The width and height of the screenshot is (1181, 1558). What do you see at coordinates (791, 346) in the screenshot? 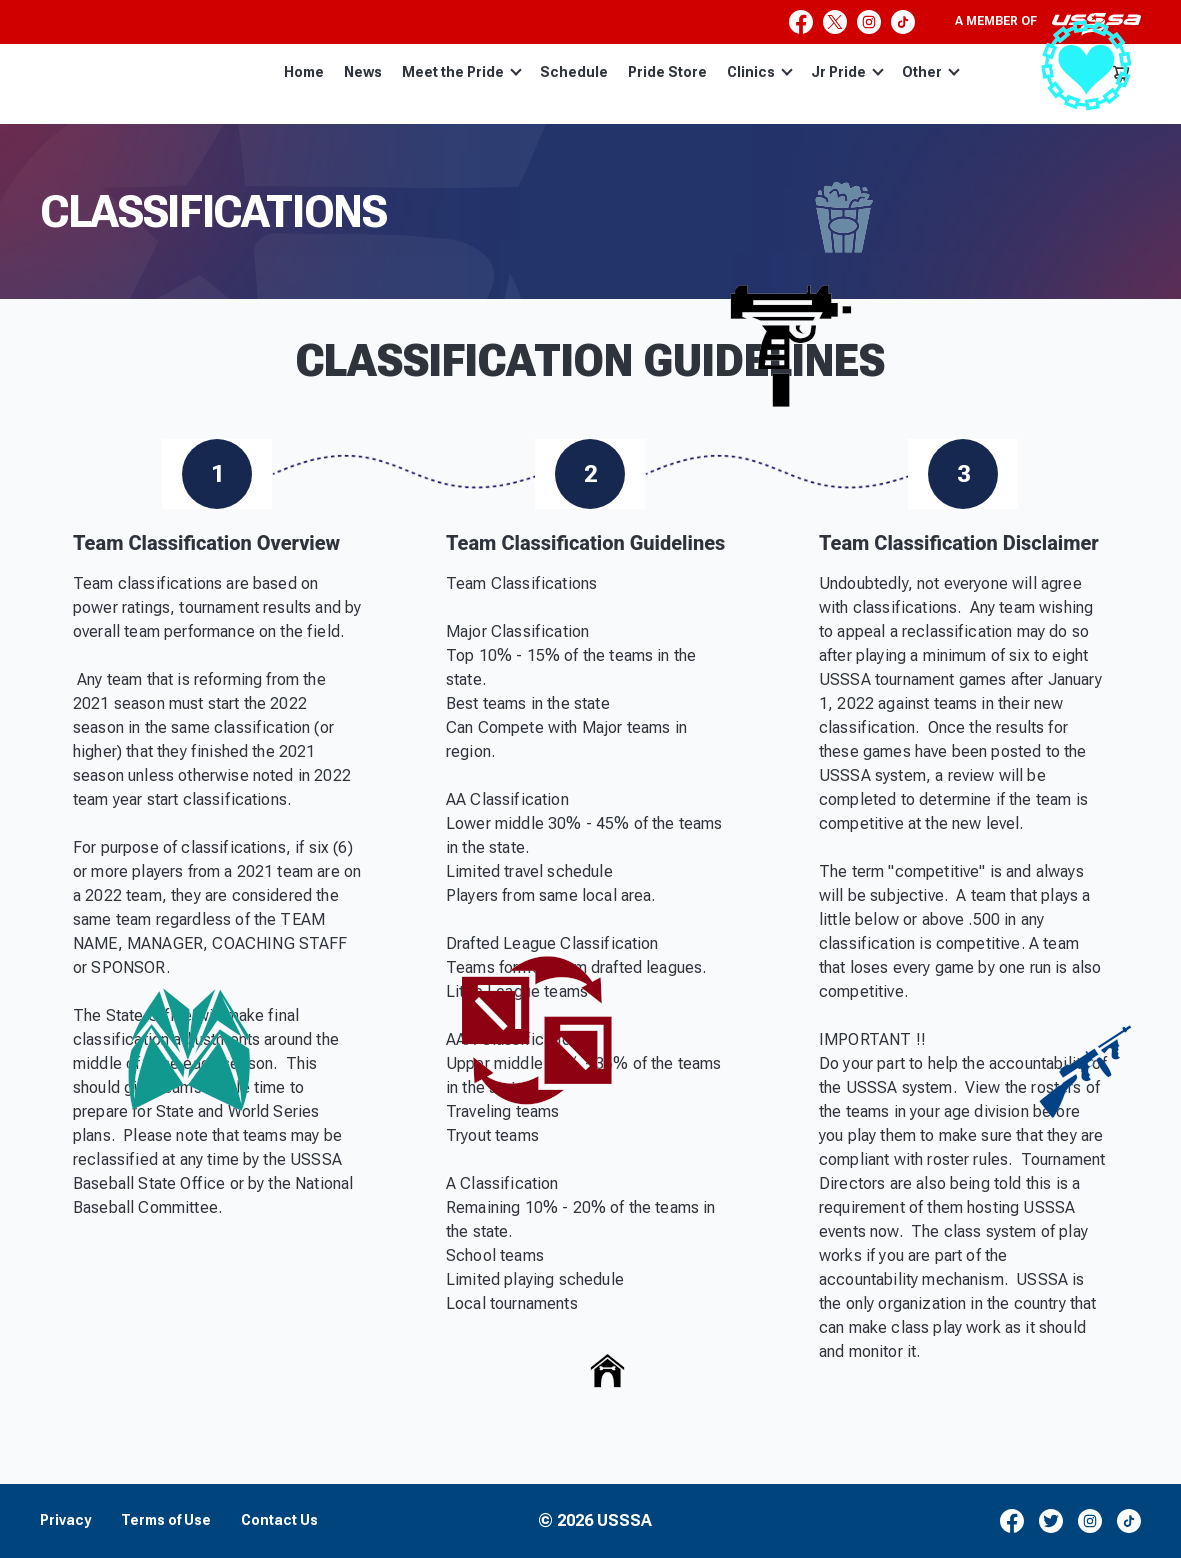
I see `select uzi weapon in game inventory` at bounding box center [791, 346].